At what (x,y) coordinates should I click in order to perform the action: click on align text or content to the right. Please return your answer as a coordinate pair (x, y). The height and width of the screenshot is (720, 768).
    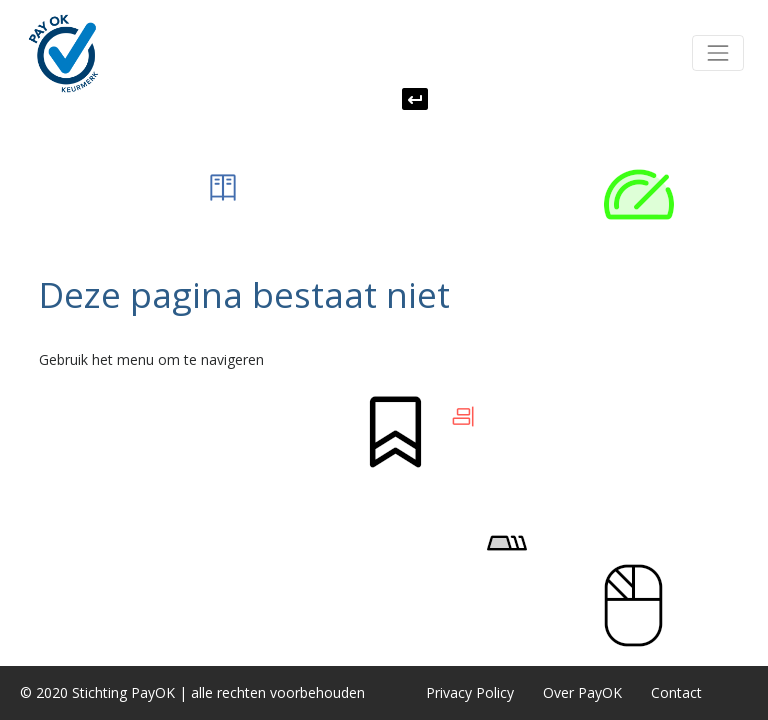
    Looking at the image, I should click on (463, 416).